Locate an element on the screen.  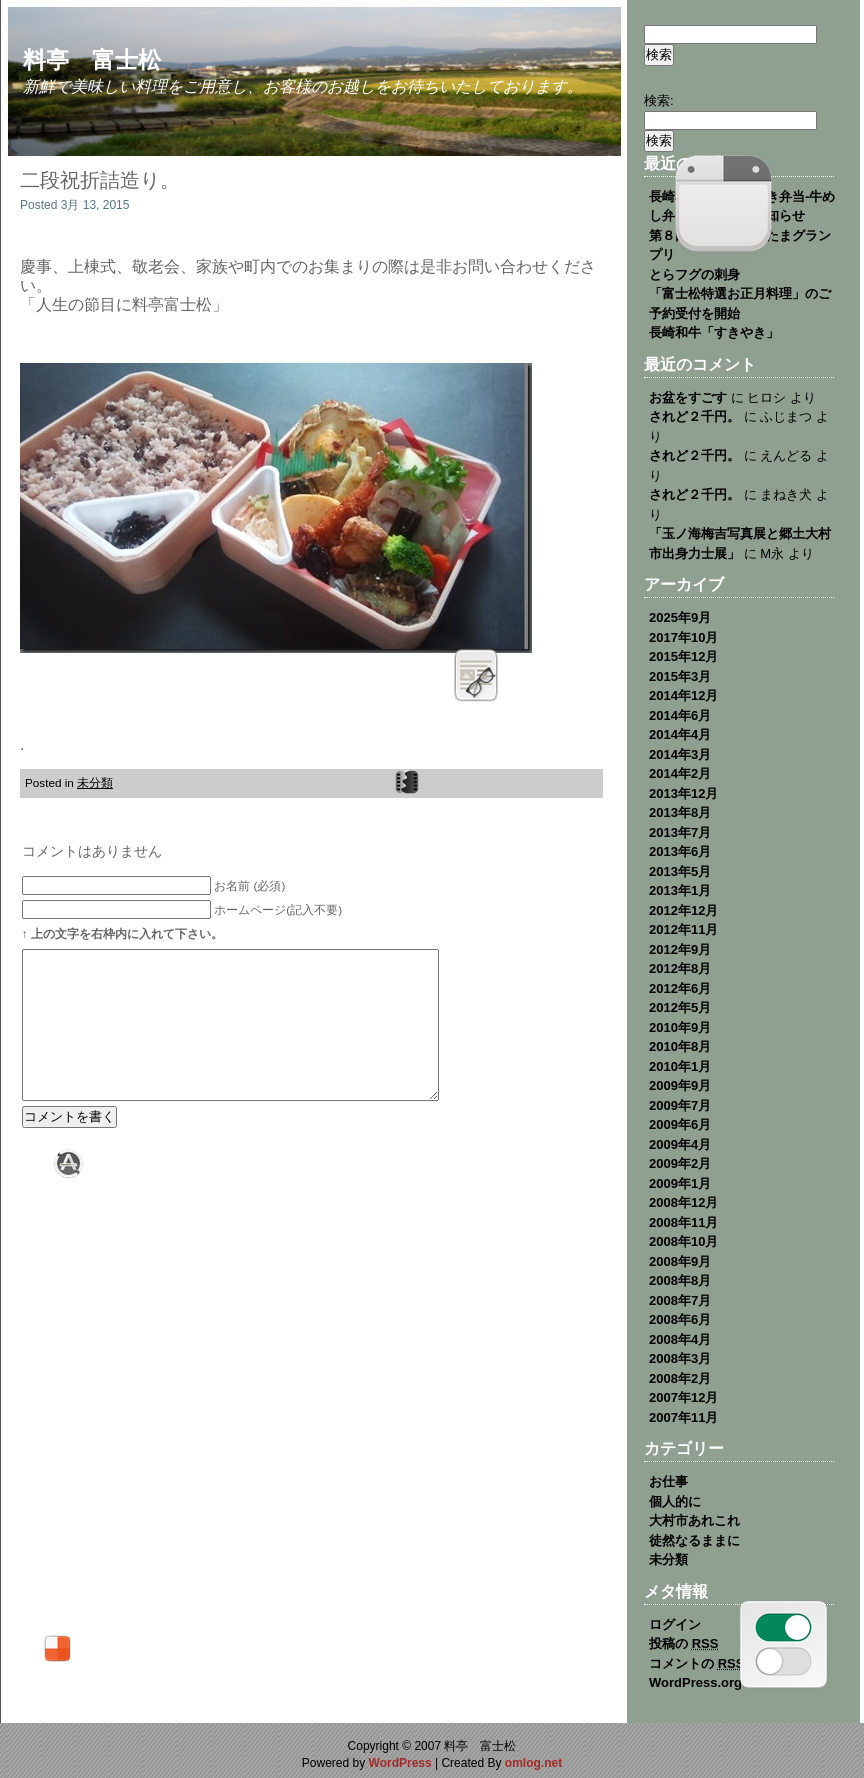
customize window decoration settings is located at coordinates (723, 203).